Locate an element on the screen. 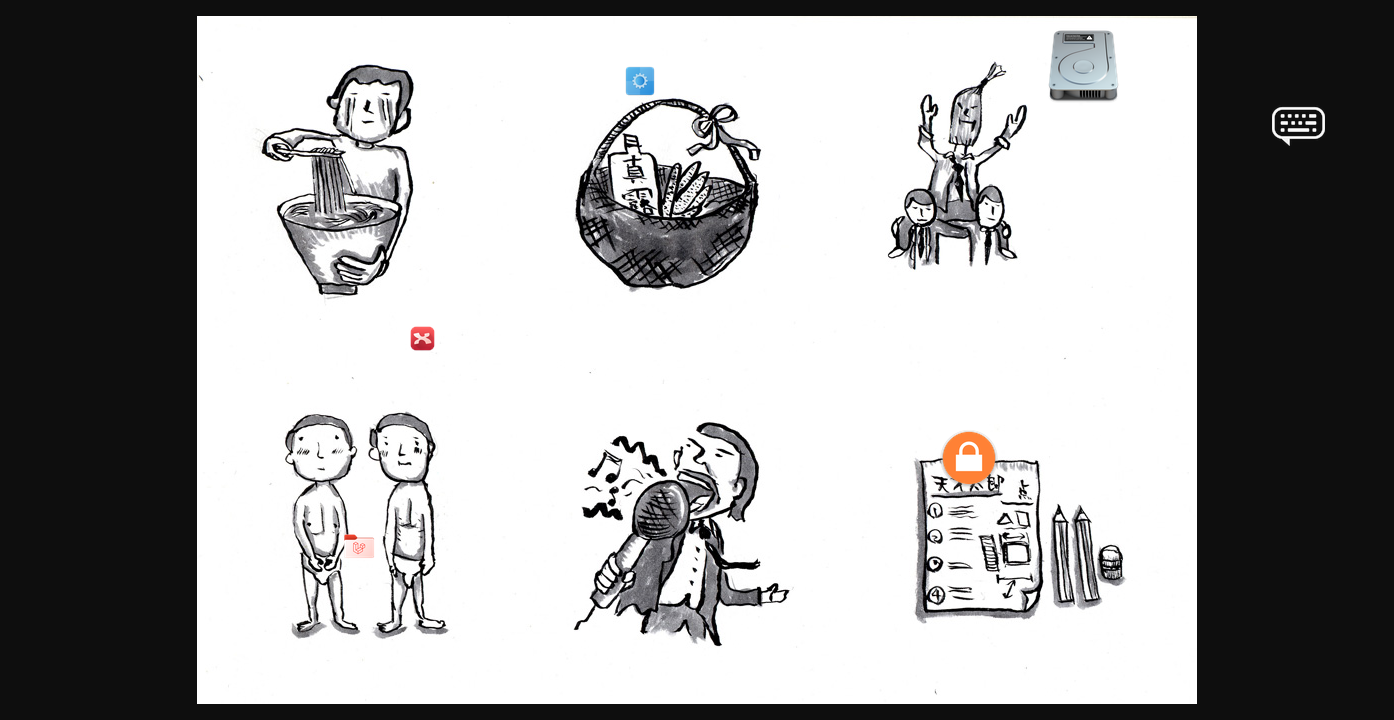 The height and width of the screenshot is (720, 1394). indicates virtual keyboard is active is located at coordinates (1298, 126).